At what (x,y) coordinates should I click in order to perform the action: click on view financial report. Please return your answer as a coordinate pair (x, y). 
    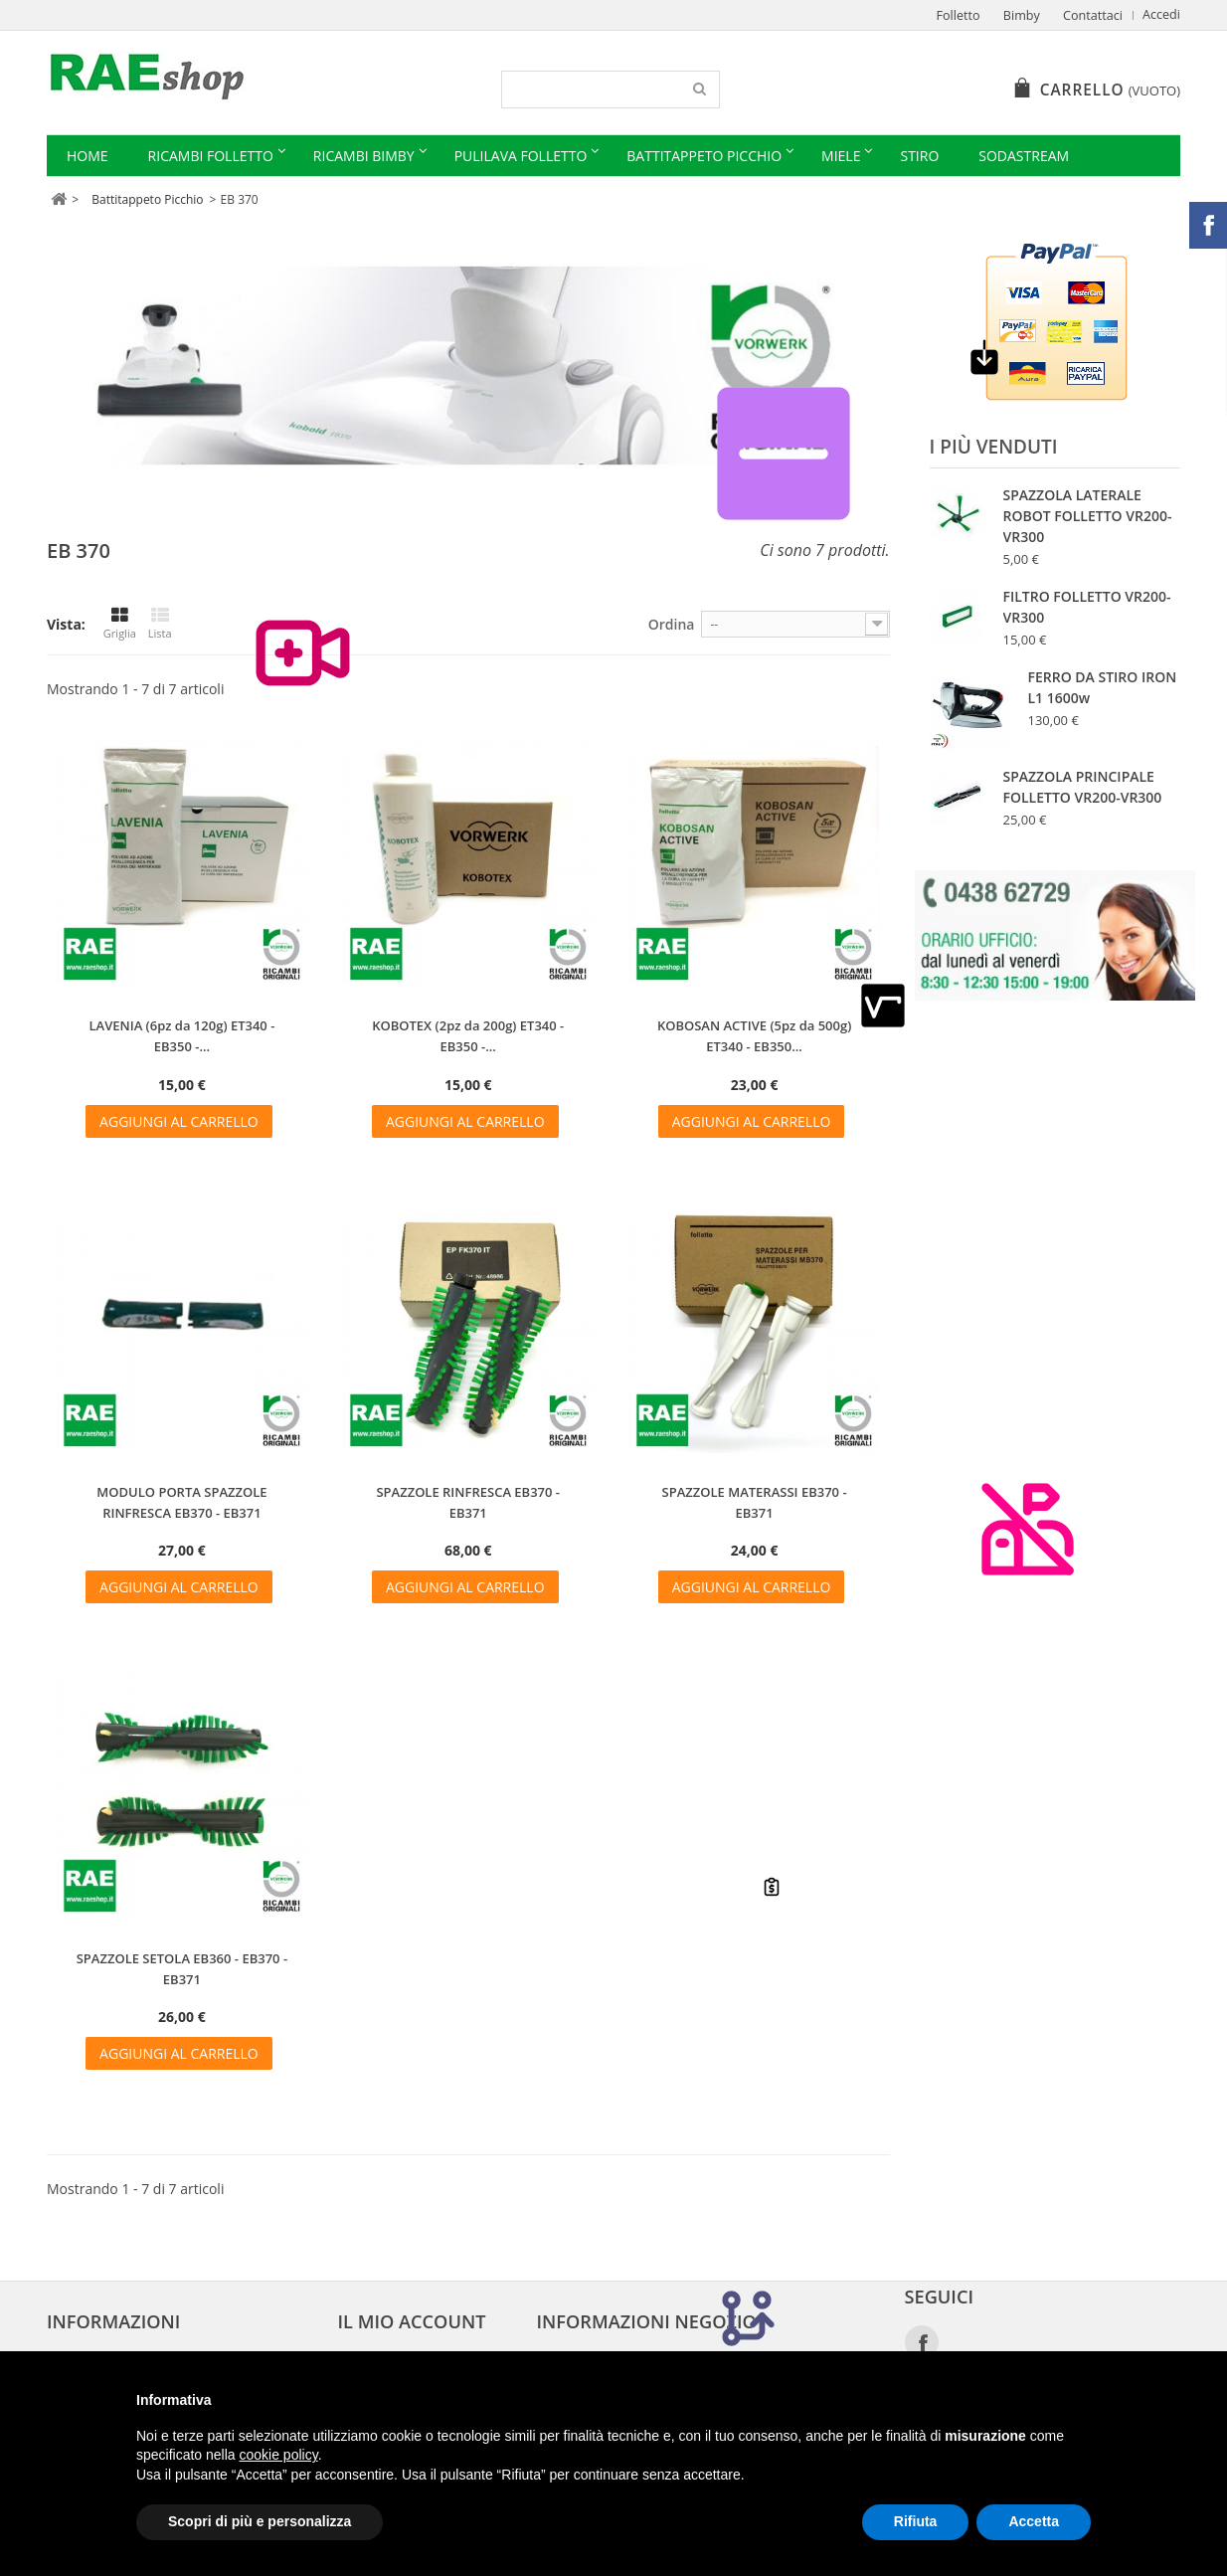
    Looking at the image, I should click on (772, 1887).